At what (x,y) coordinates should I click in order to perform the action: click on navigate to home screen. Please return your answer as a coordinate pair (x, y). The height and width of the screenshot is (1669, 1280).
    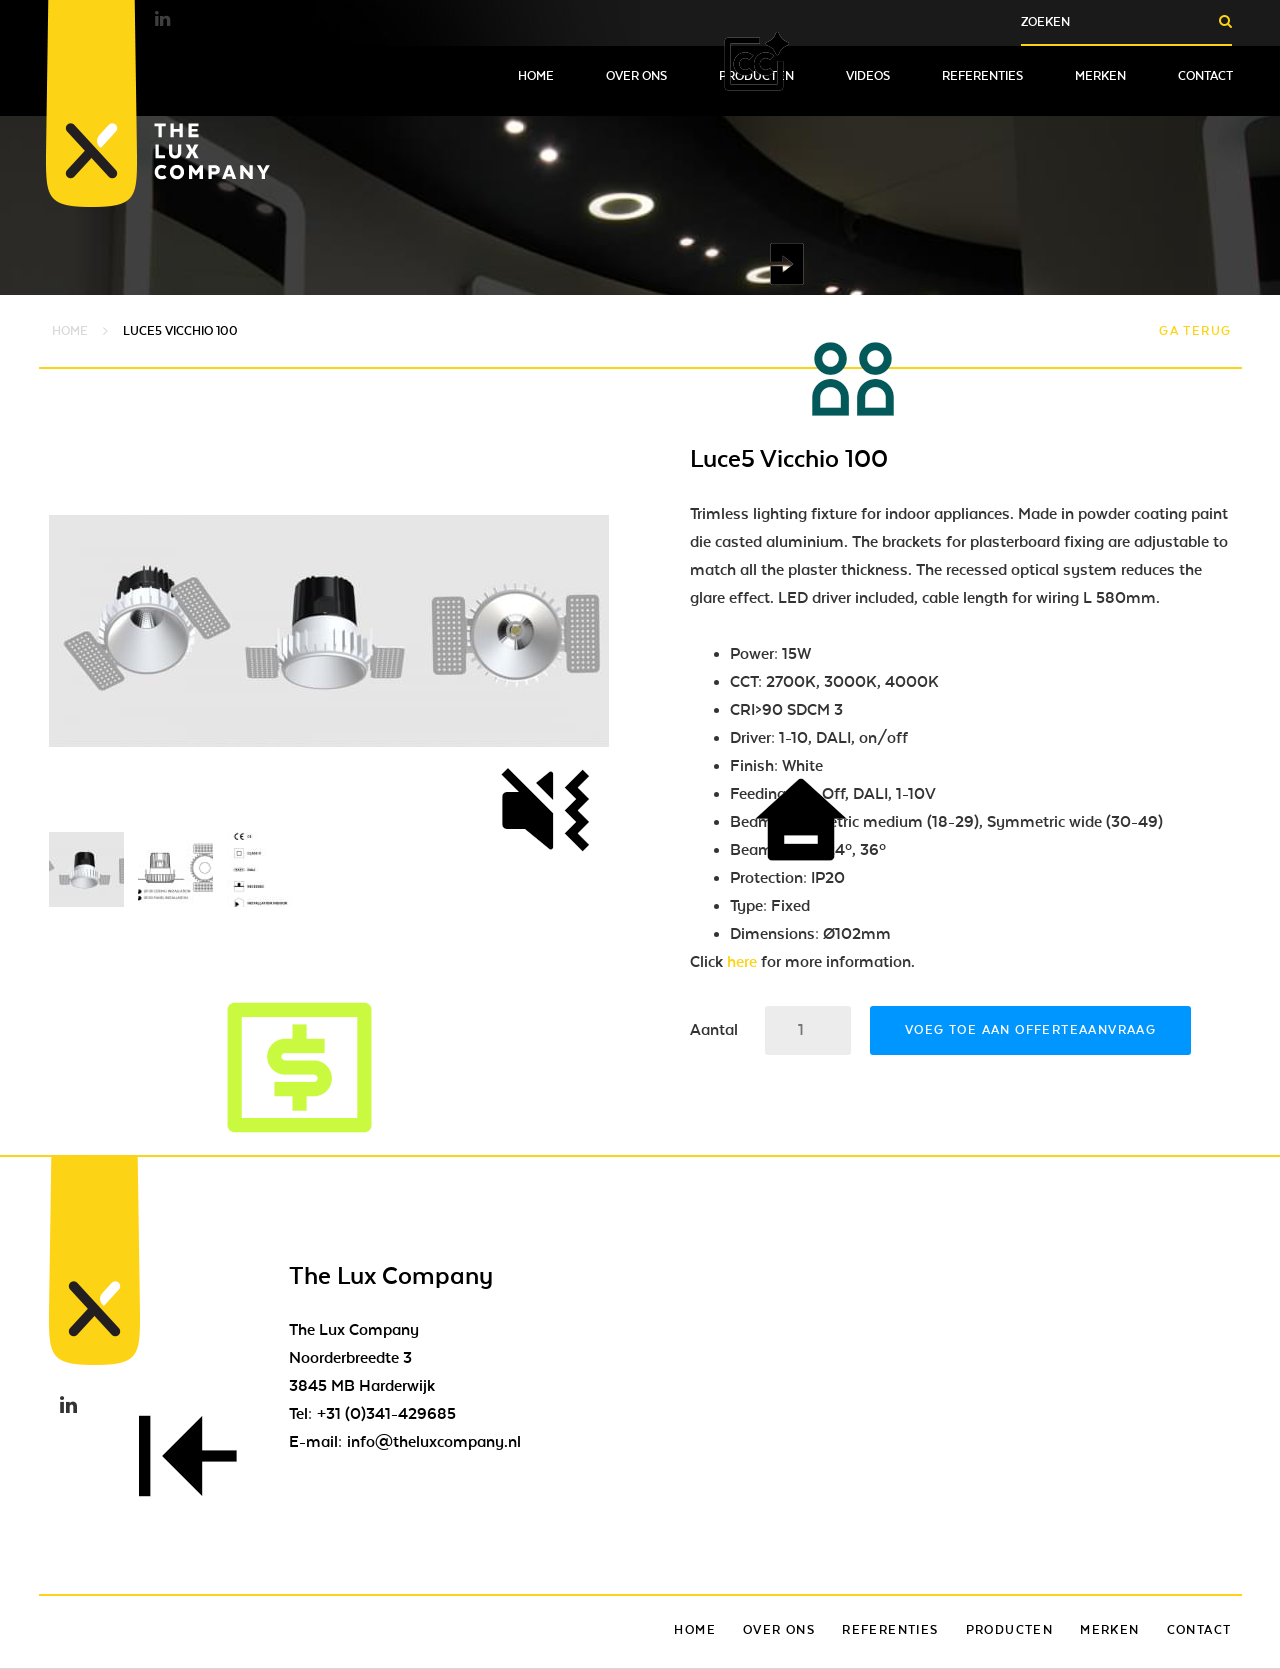
    Looking at the image, I should click on (801, 823).